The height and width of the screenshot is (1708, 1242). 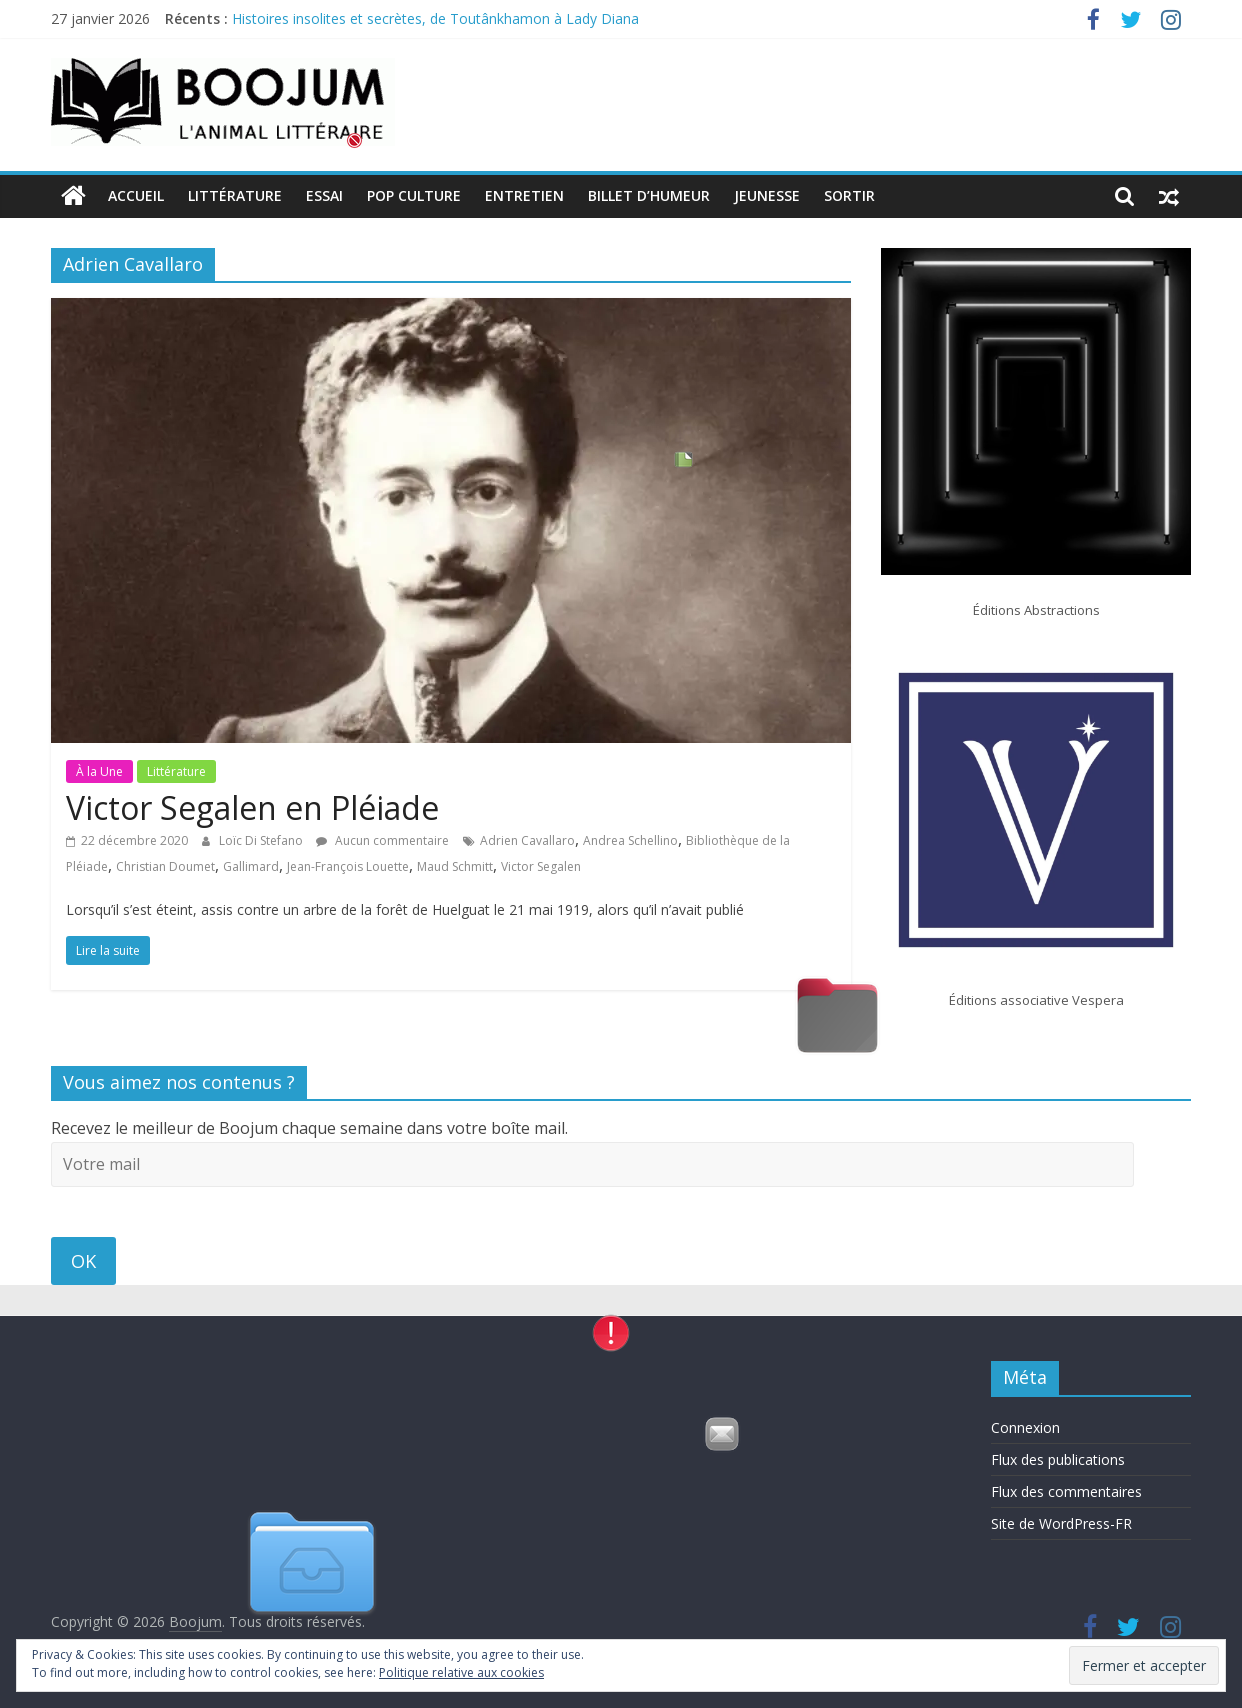 I want to click on open the mail app, so click(x=722, y=1434).